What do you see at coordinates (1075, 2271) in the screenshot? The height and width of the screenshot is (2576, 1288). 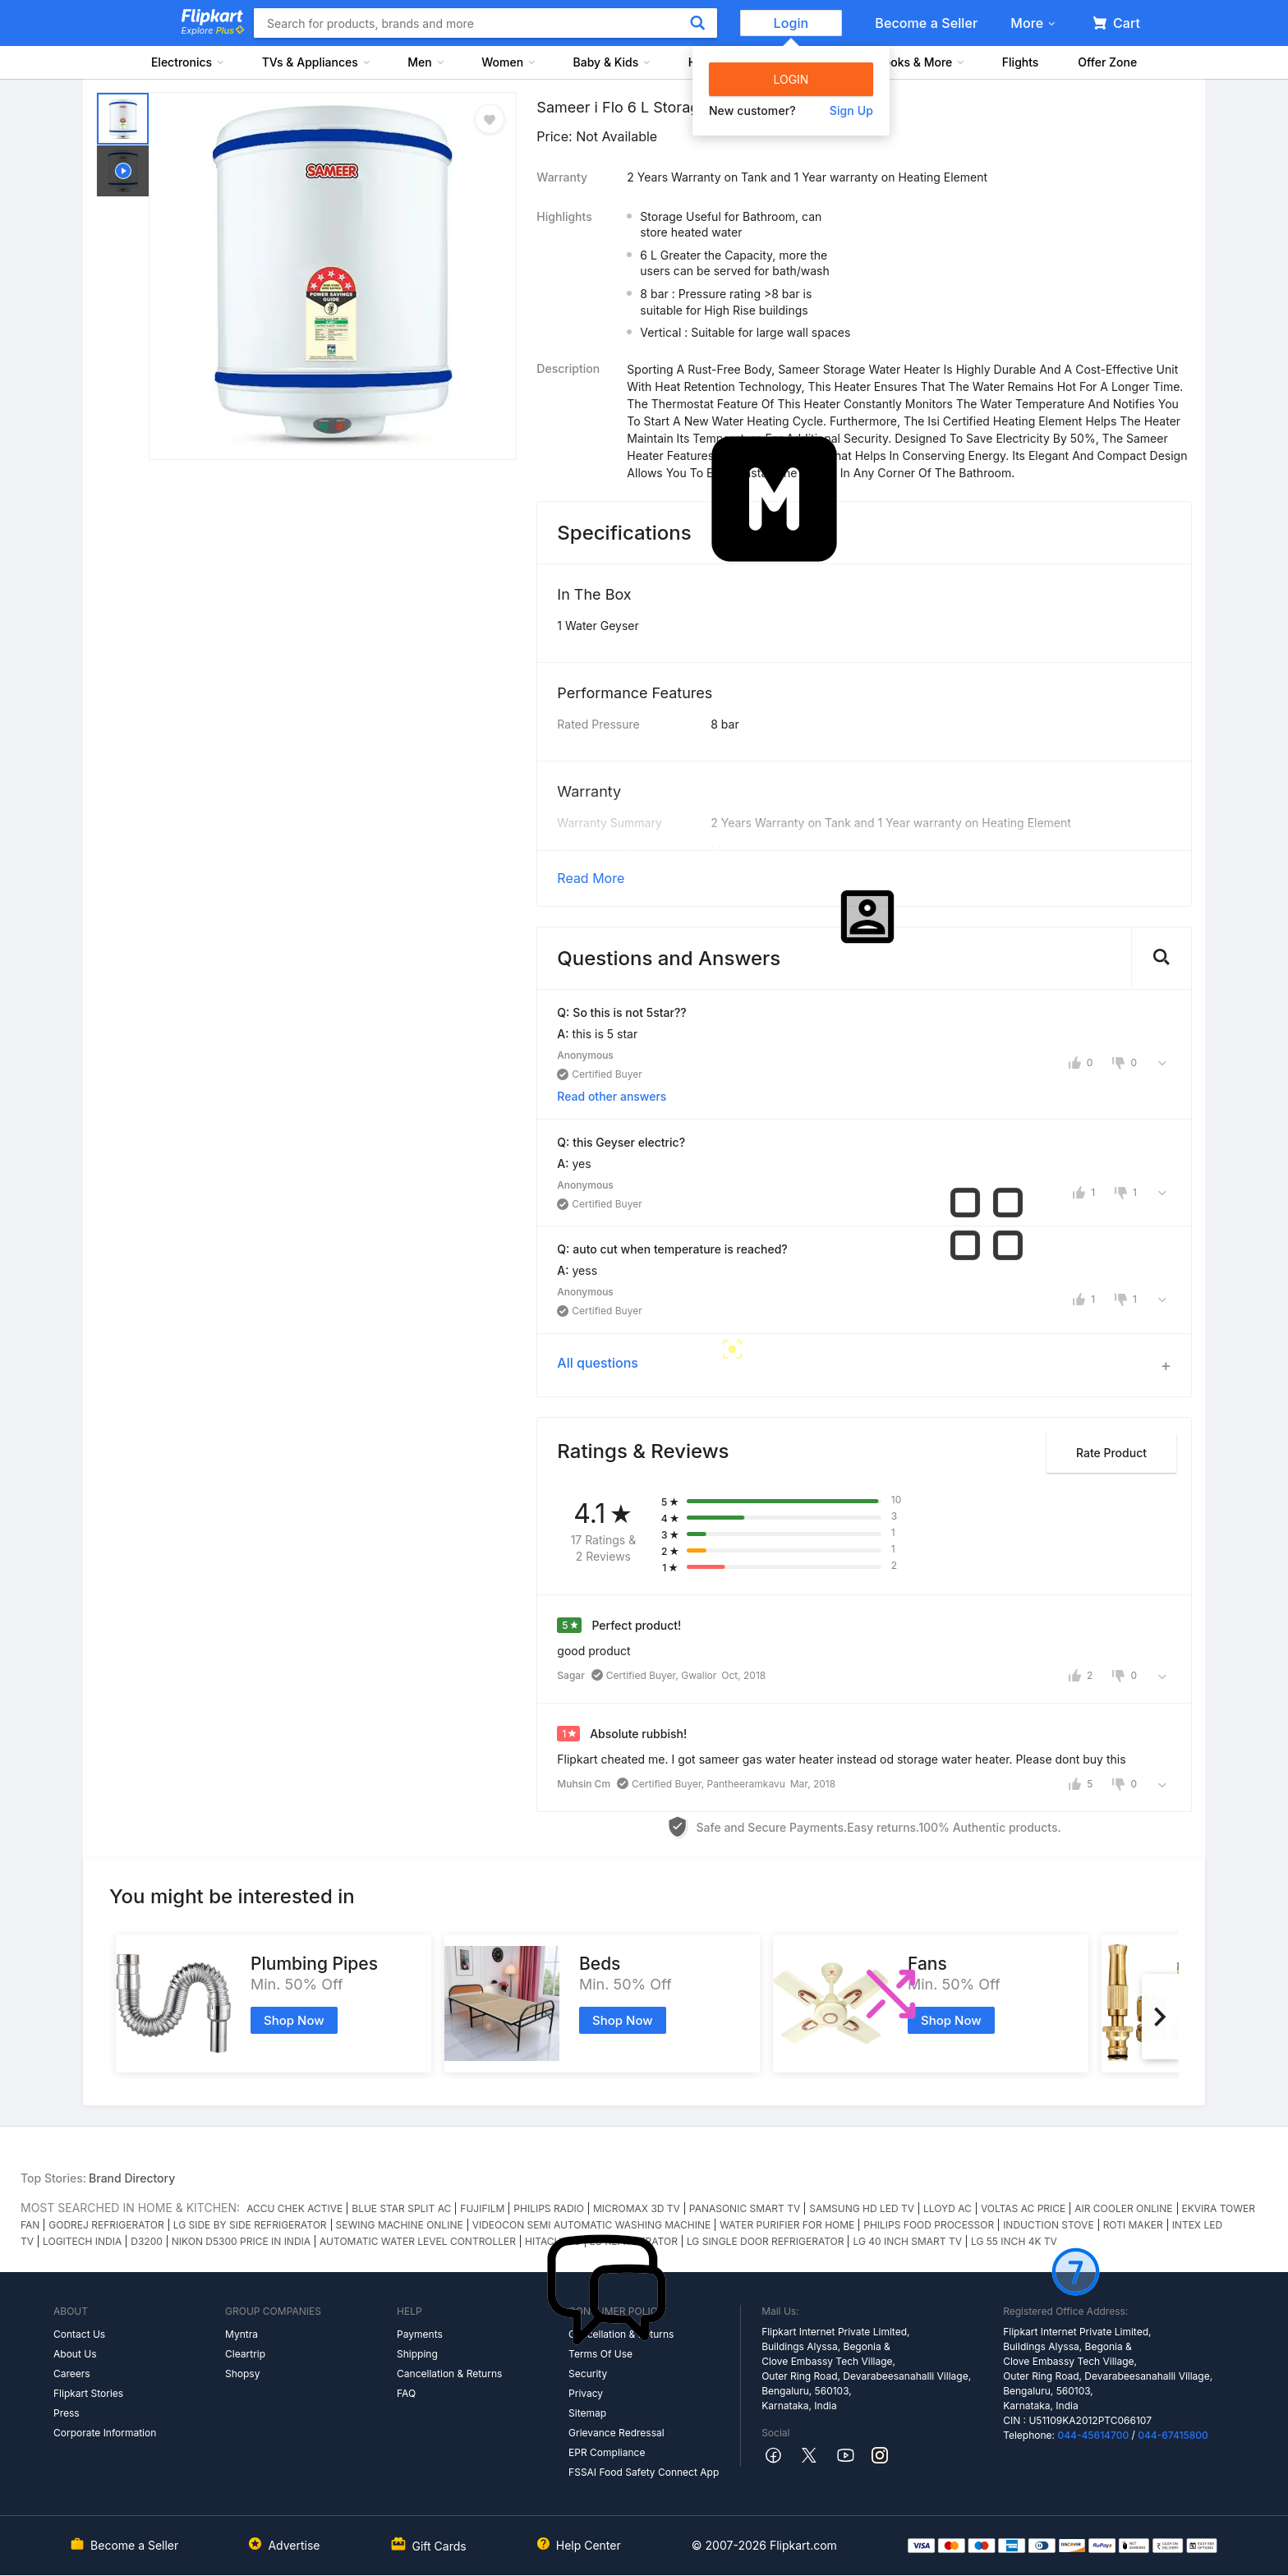 I see `indicates step seven in a numbered process` at bounding box center [1075, 2271].